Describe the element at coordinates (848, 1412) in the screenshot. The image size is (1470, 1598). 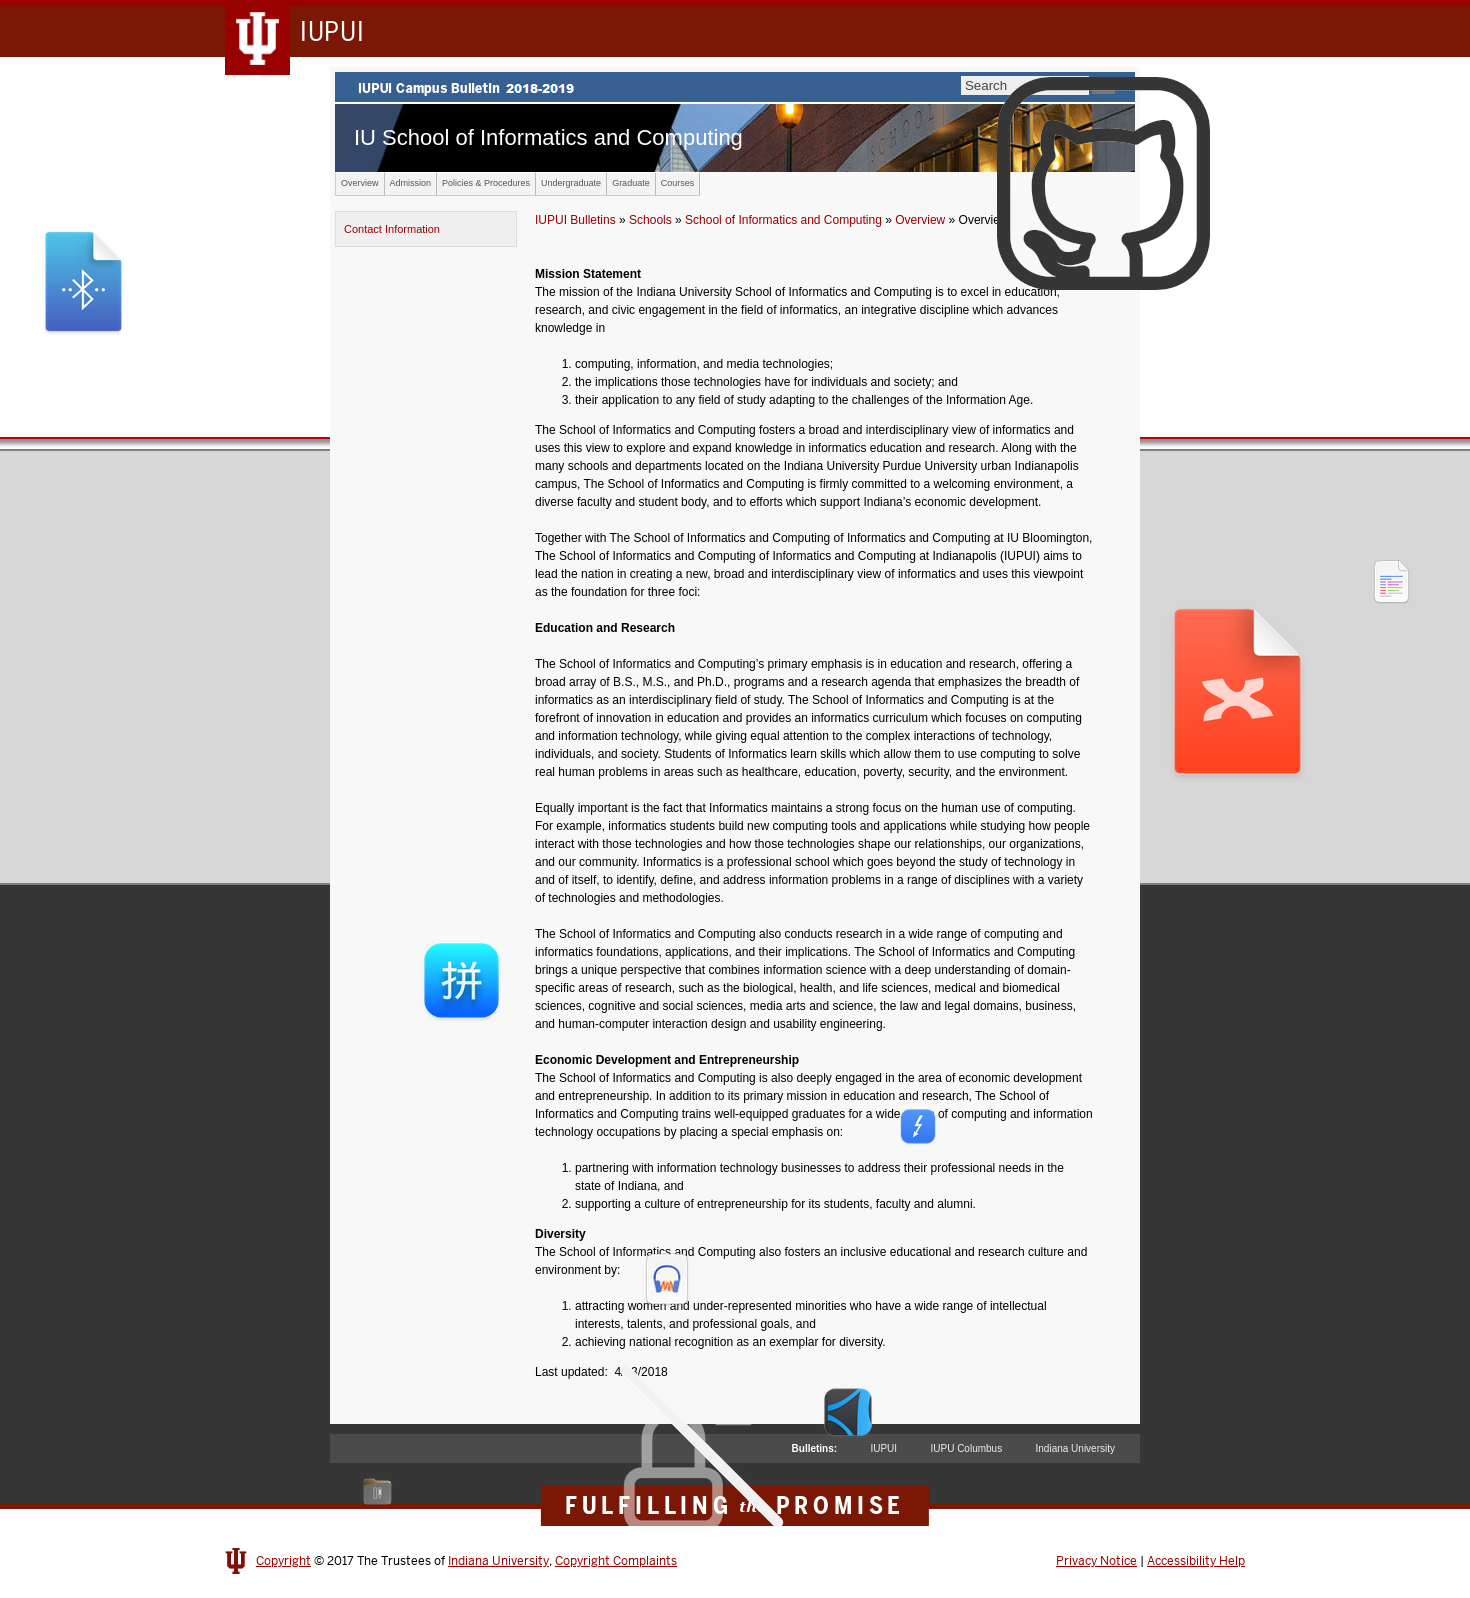
I see `open Adobe Acrobat Reader` at that location.